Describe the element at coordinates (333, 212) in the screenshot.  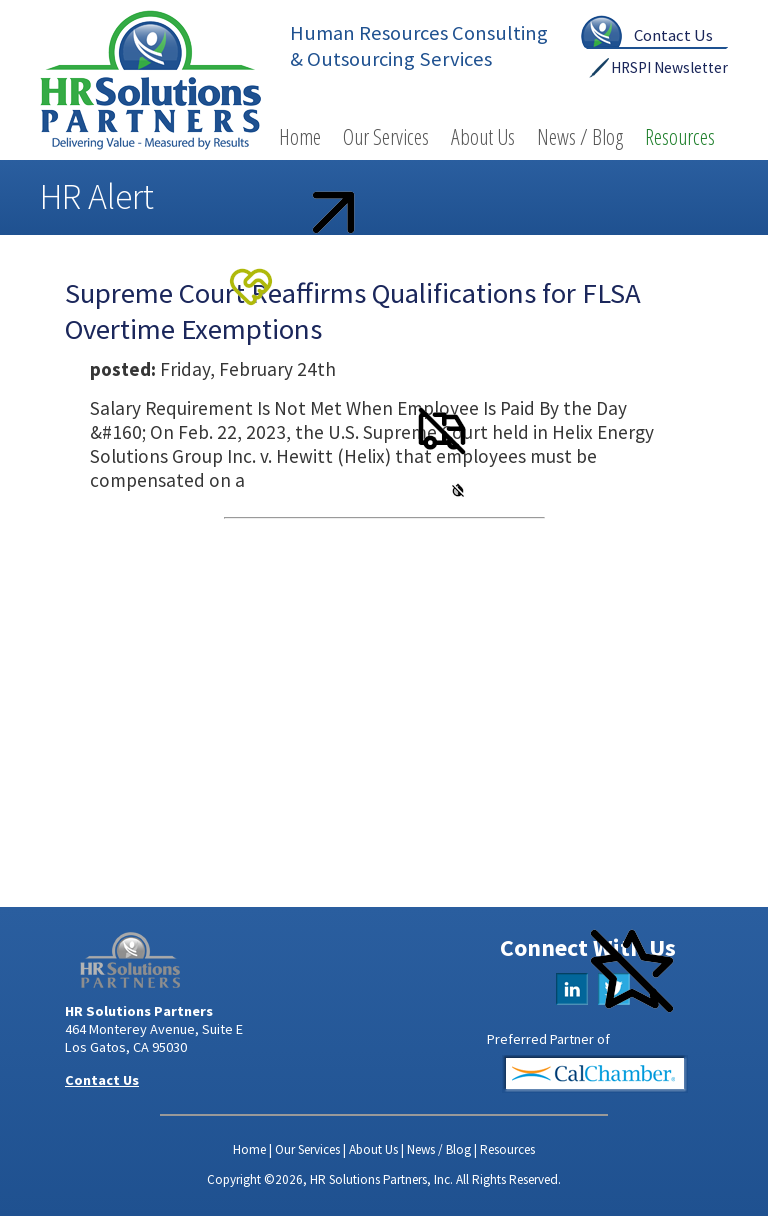
I see `open link in new tab or window` at that location.